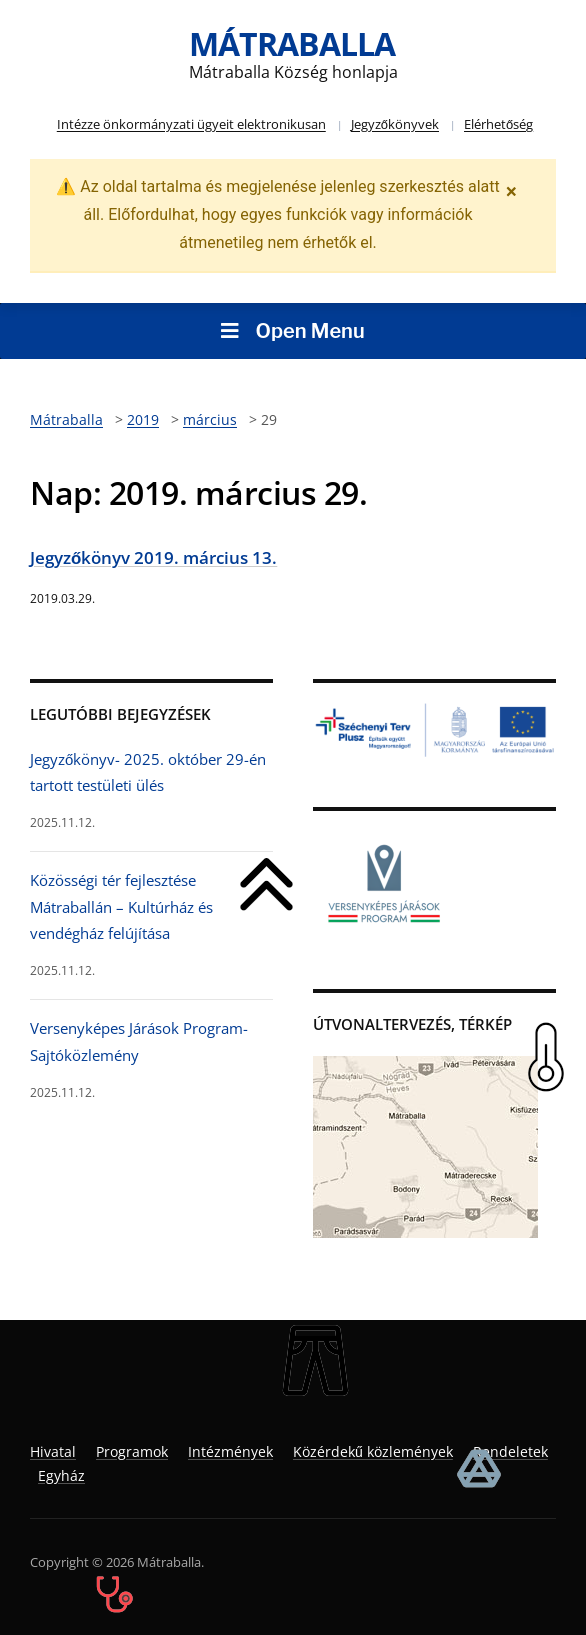 The image size is (586, 1635). Describe the element at coordinates (479, 1470) in the screenshot. I see `open Google Drive` at that location.